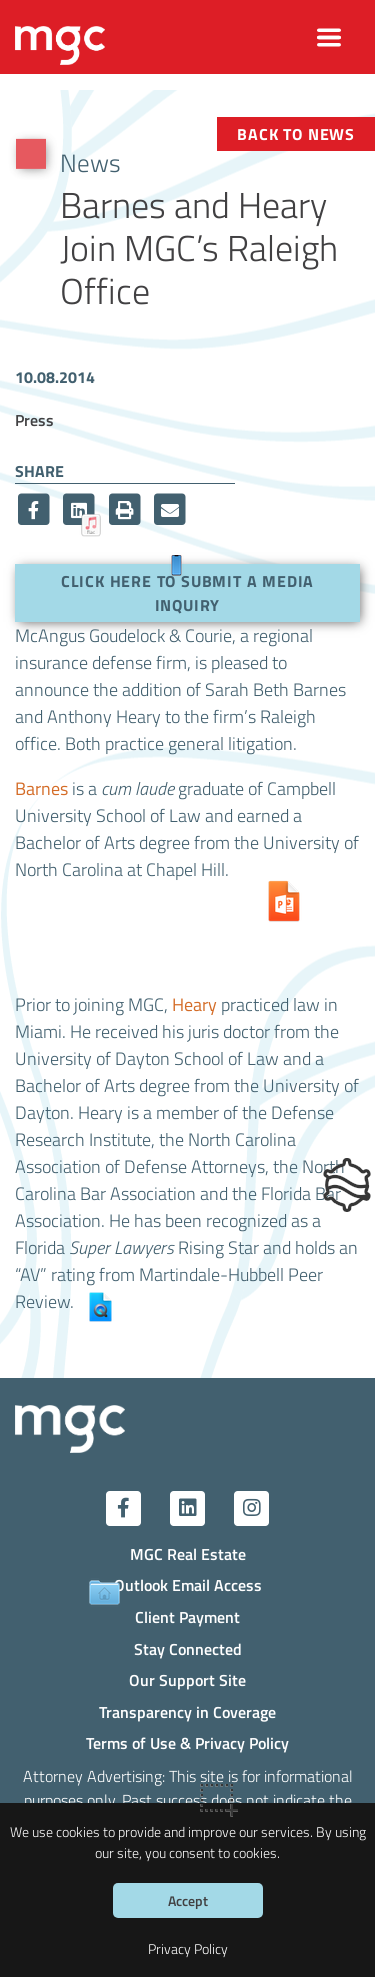  Describe the element at coordinates (218, 1799) in the screenshot. I see `take a screenshot of a selected area` at that location.